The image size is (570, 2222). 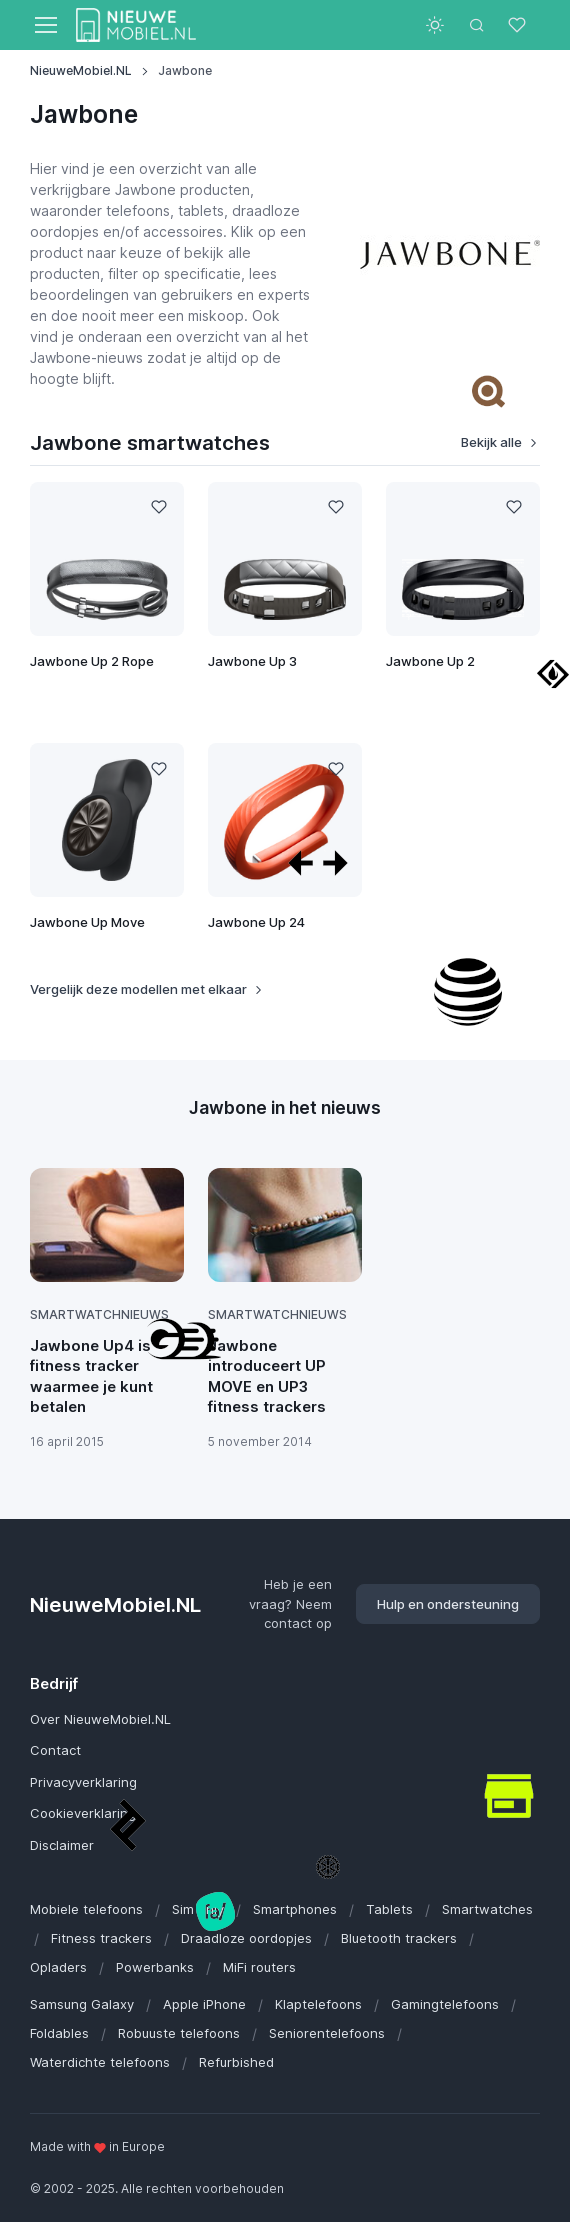 What do you see at coordinates (184, 1339) in the screenshot?
I see `gatling load testing tool logo` at bounding box center [184, 1339].